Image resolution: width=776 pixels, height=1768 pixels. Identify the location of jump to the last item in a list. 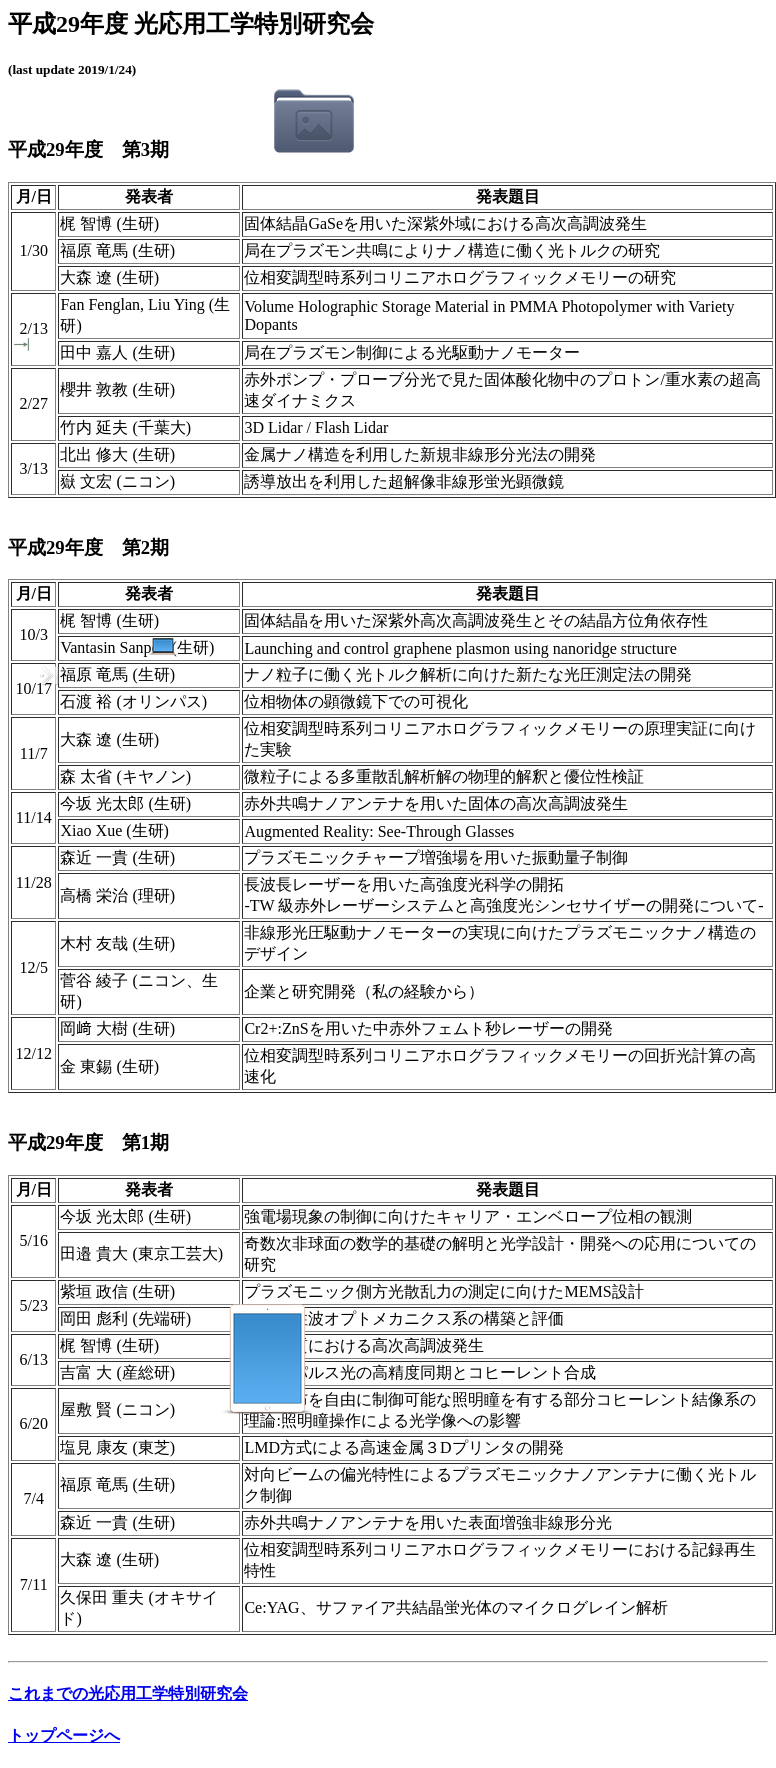
(21, 344).